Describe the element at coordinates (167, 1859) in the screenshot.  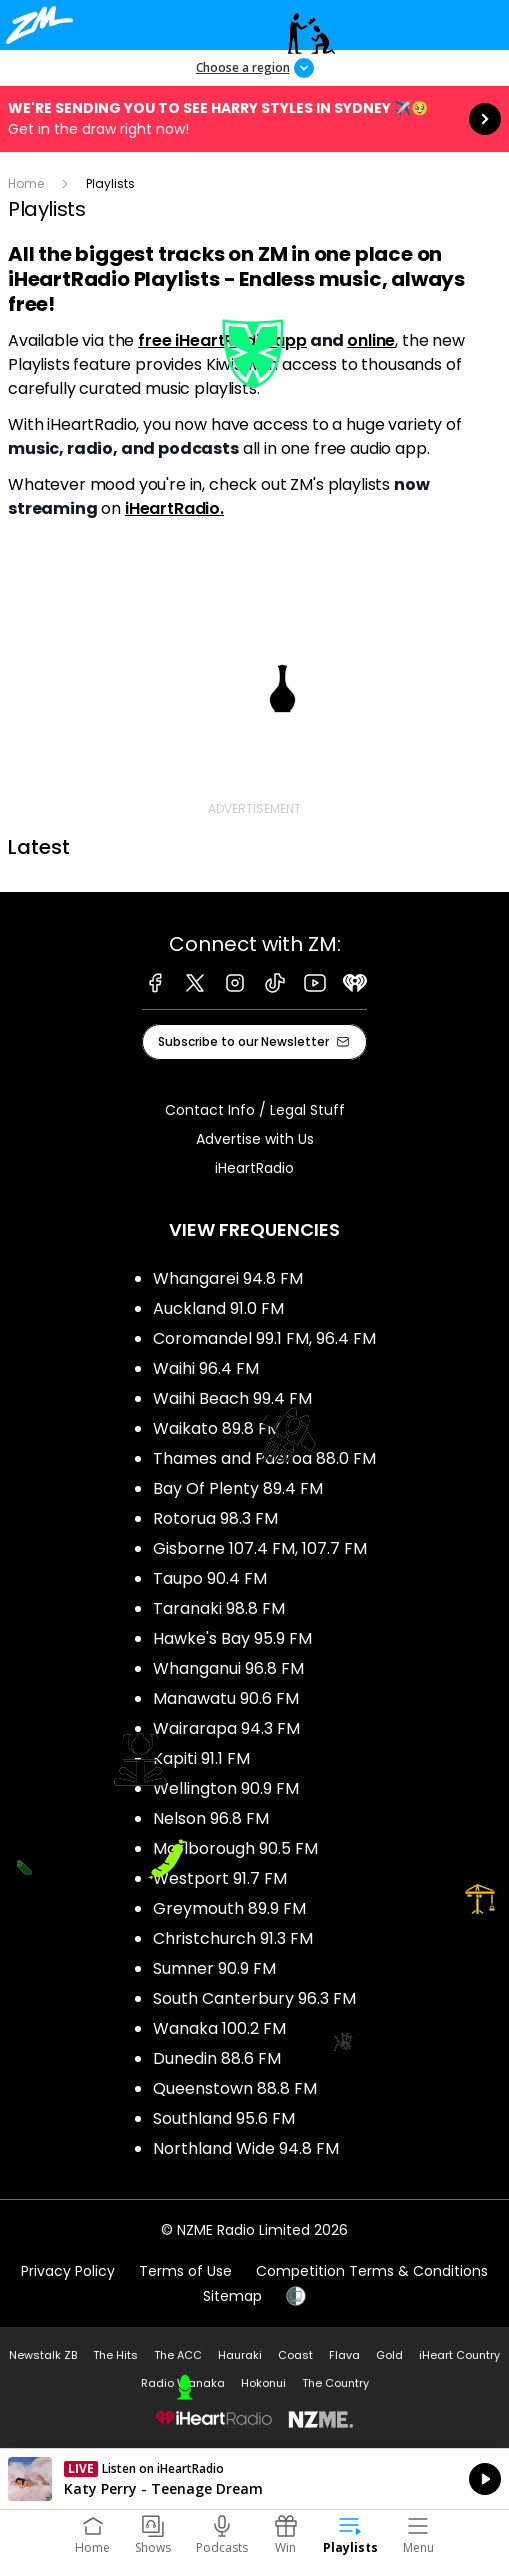
I see `food item in a cooking or recipe game` at that location.